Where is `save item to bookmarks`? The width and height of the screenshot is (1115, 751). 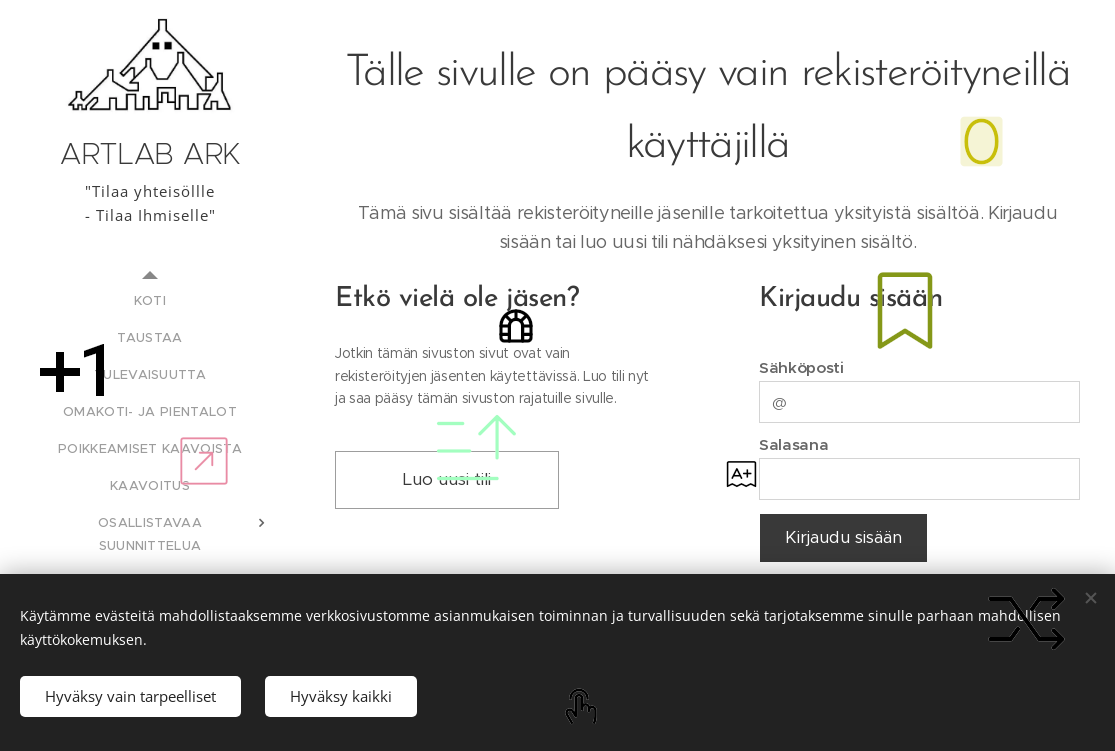
save item to bookmarks is located at coordinates (905, 309).